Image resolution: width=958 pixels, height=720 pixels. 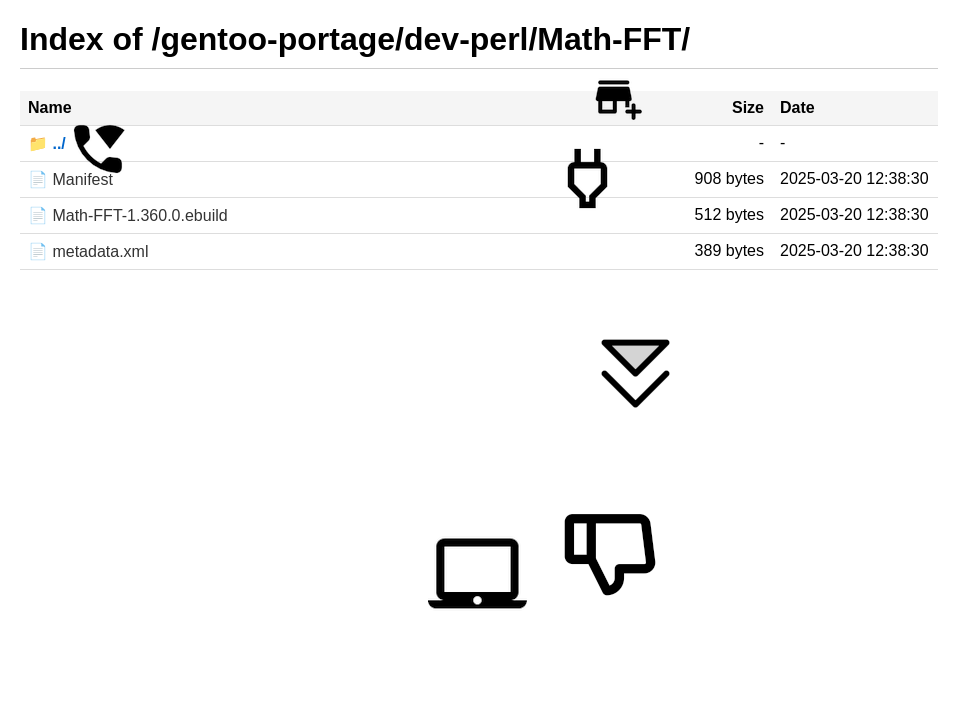 I want to click on dislike or downvote content, so click(x=610, y=550).